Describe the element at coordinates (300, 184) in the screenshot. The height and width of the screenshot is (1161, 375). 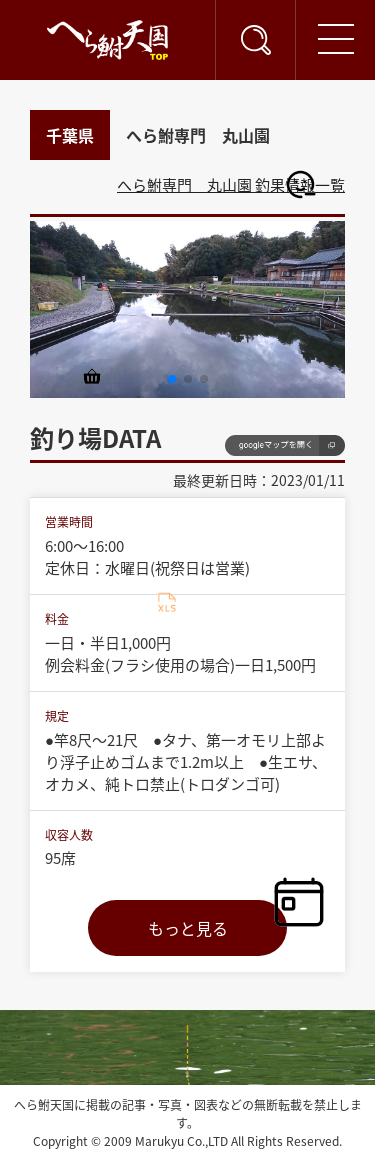
I see `remove a reaction or emoji` at that location.